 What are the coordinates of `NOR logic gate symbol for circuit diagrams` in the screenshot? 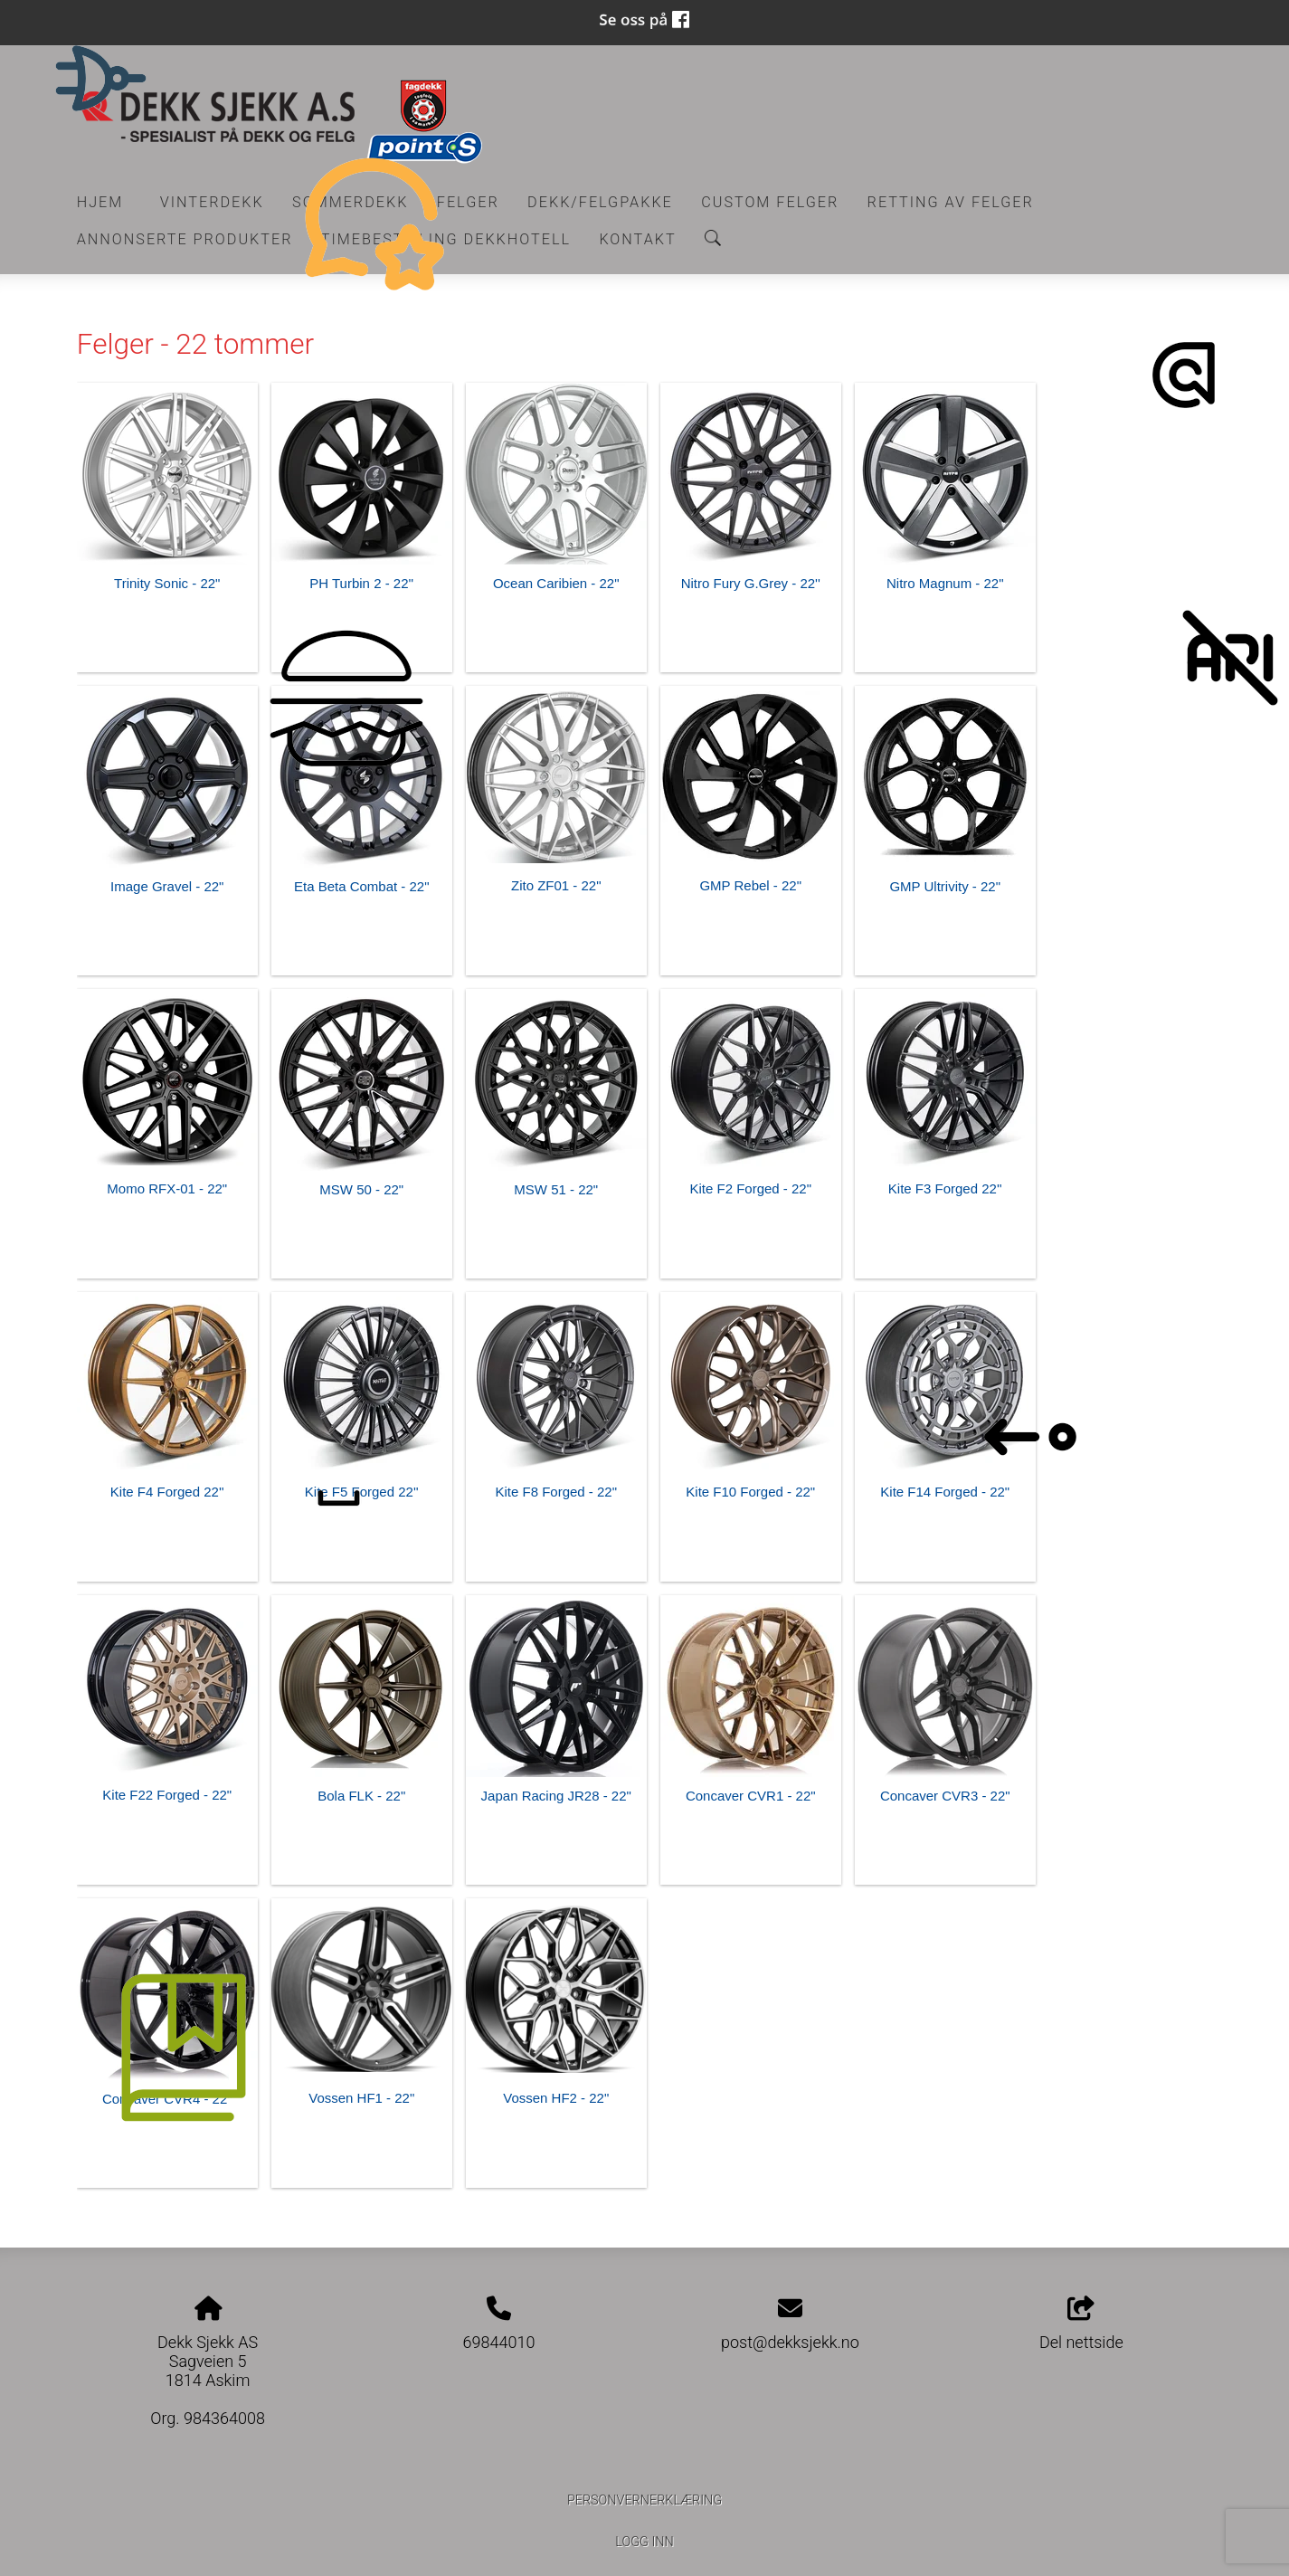 It's located at (100, 78).